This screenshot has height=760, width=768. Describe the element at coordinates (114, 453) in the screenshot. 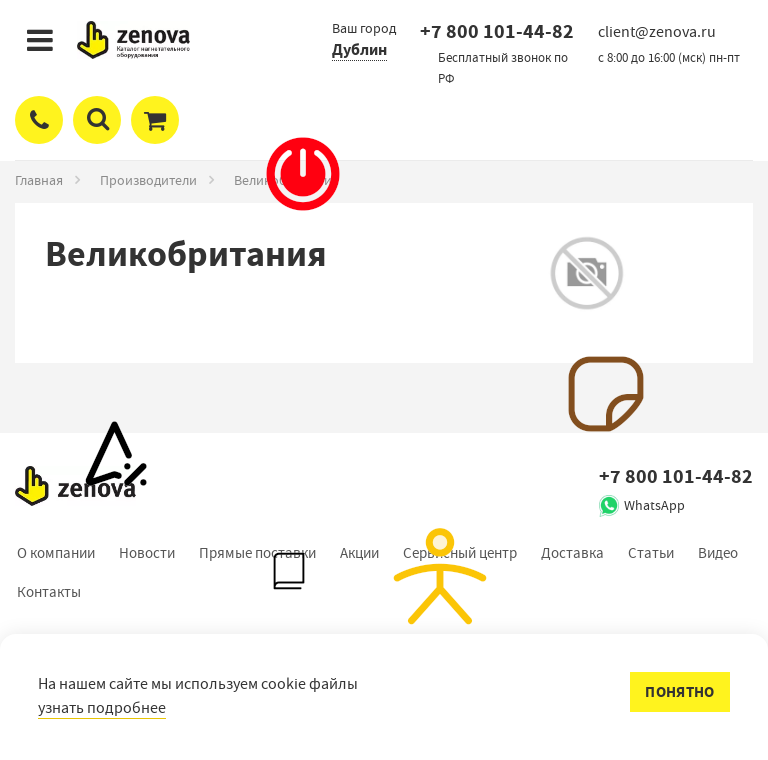

I see `view discounted or sale locations nearby` at that location.